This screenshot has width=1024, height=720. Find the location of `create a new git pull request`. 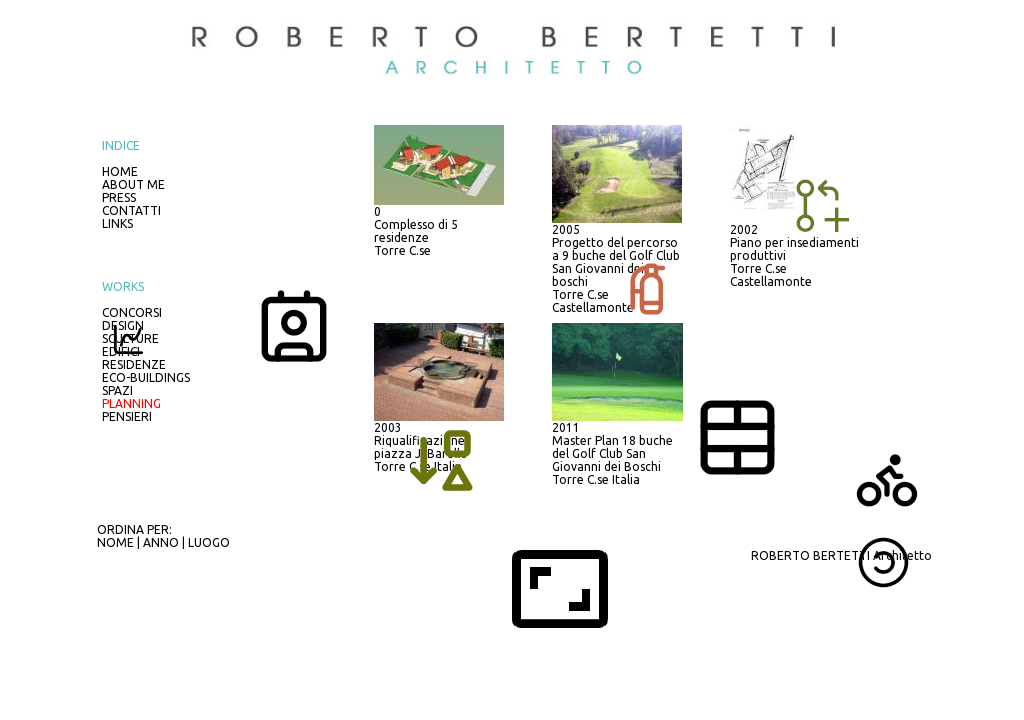

create a new git pull request is located at coordinates (821, 204).